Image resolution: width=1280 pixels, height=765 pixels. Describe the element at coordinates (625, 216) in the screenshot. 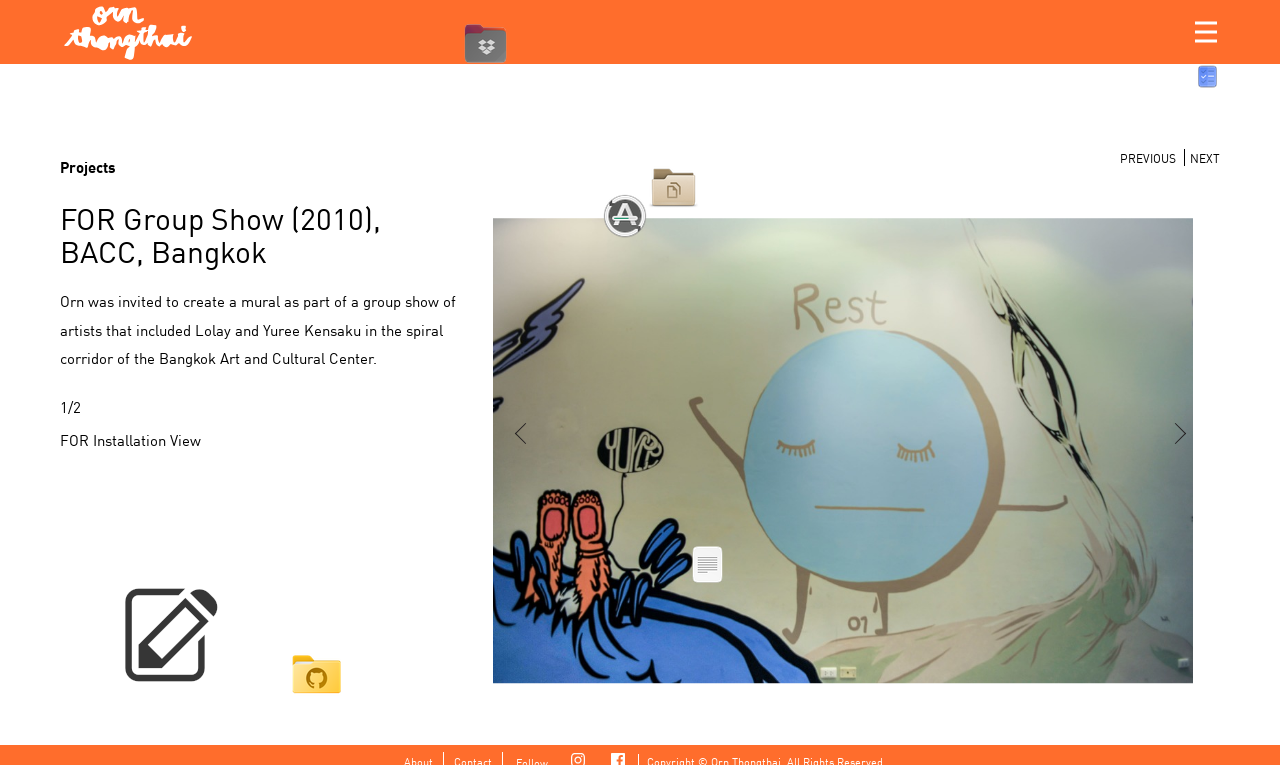

I see `check for available software updates` at that location.